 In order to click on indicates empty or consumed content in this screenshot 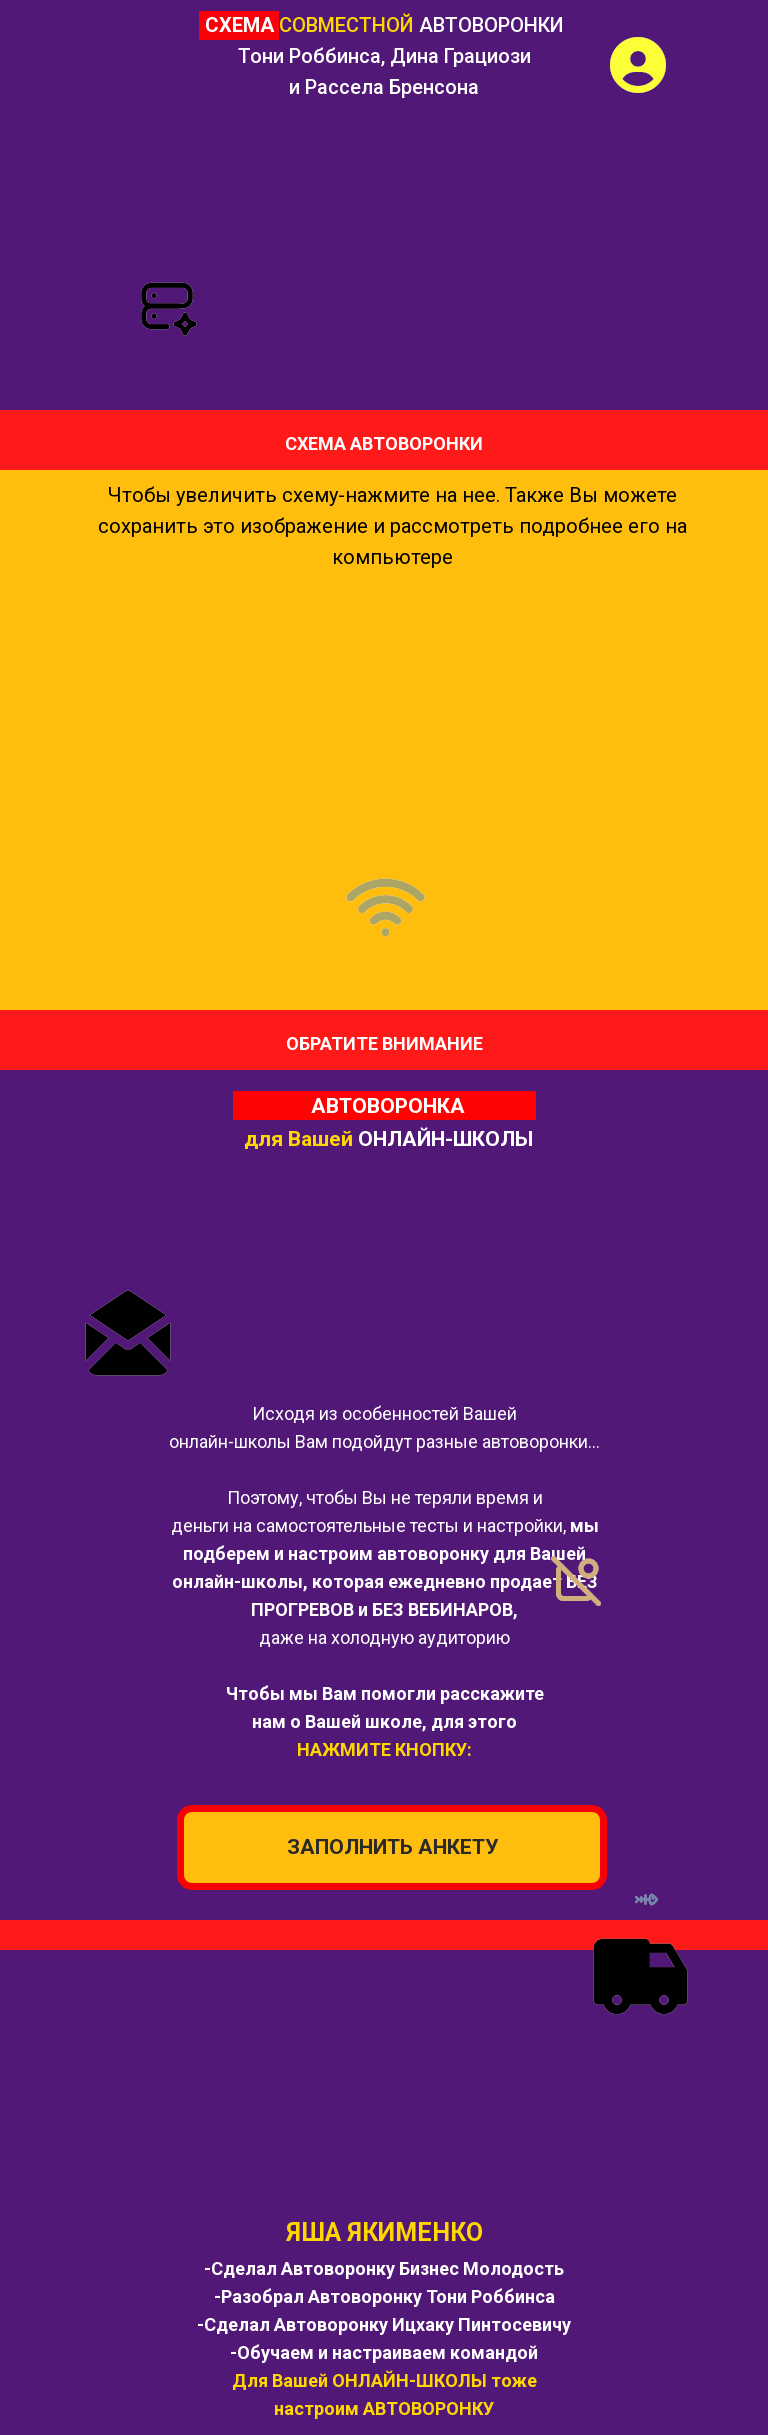, I will do `click(646, 1899)`.